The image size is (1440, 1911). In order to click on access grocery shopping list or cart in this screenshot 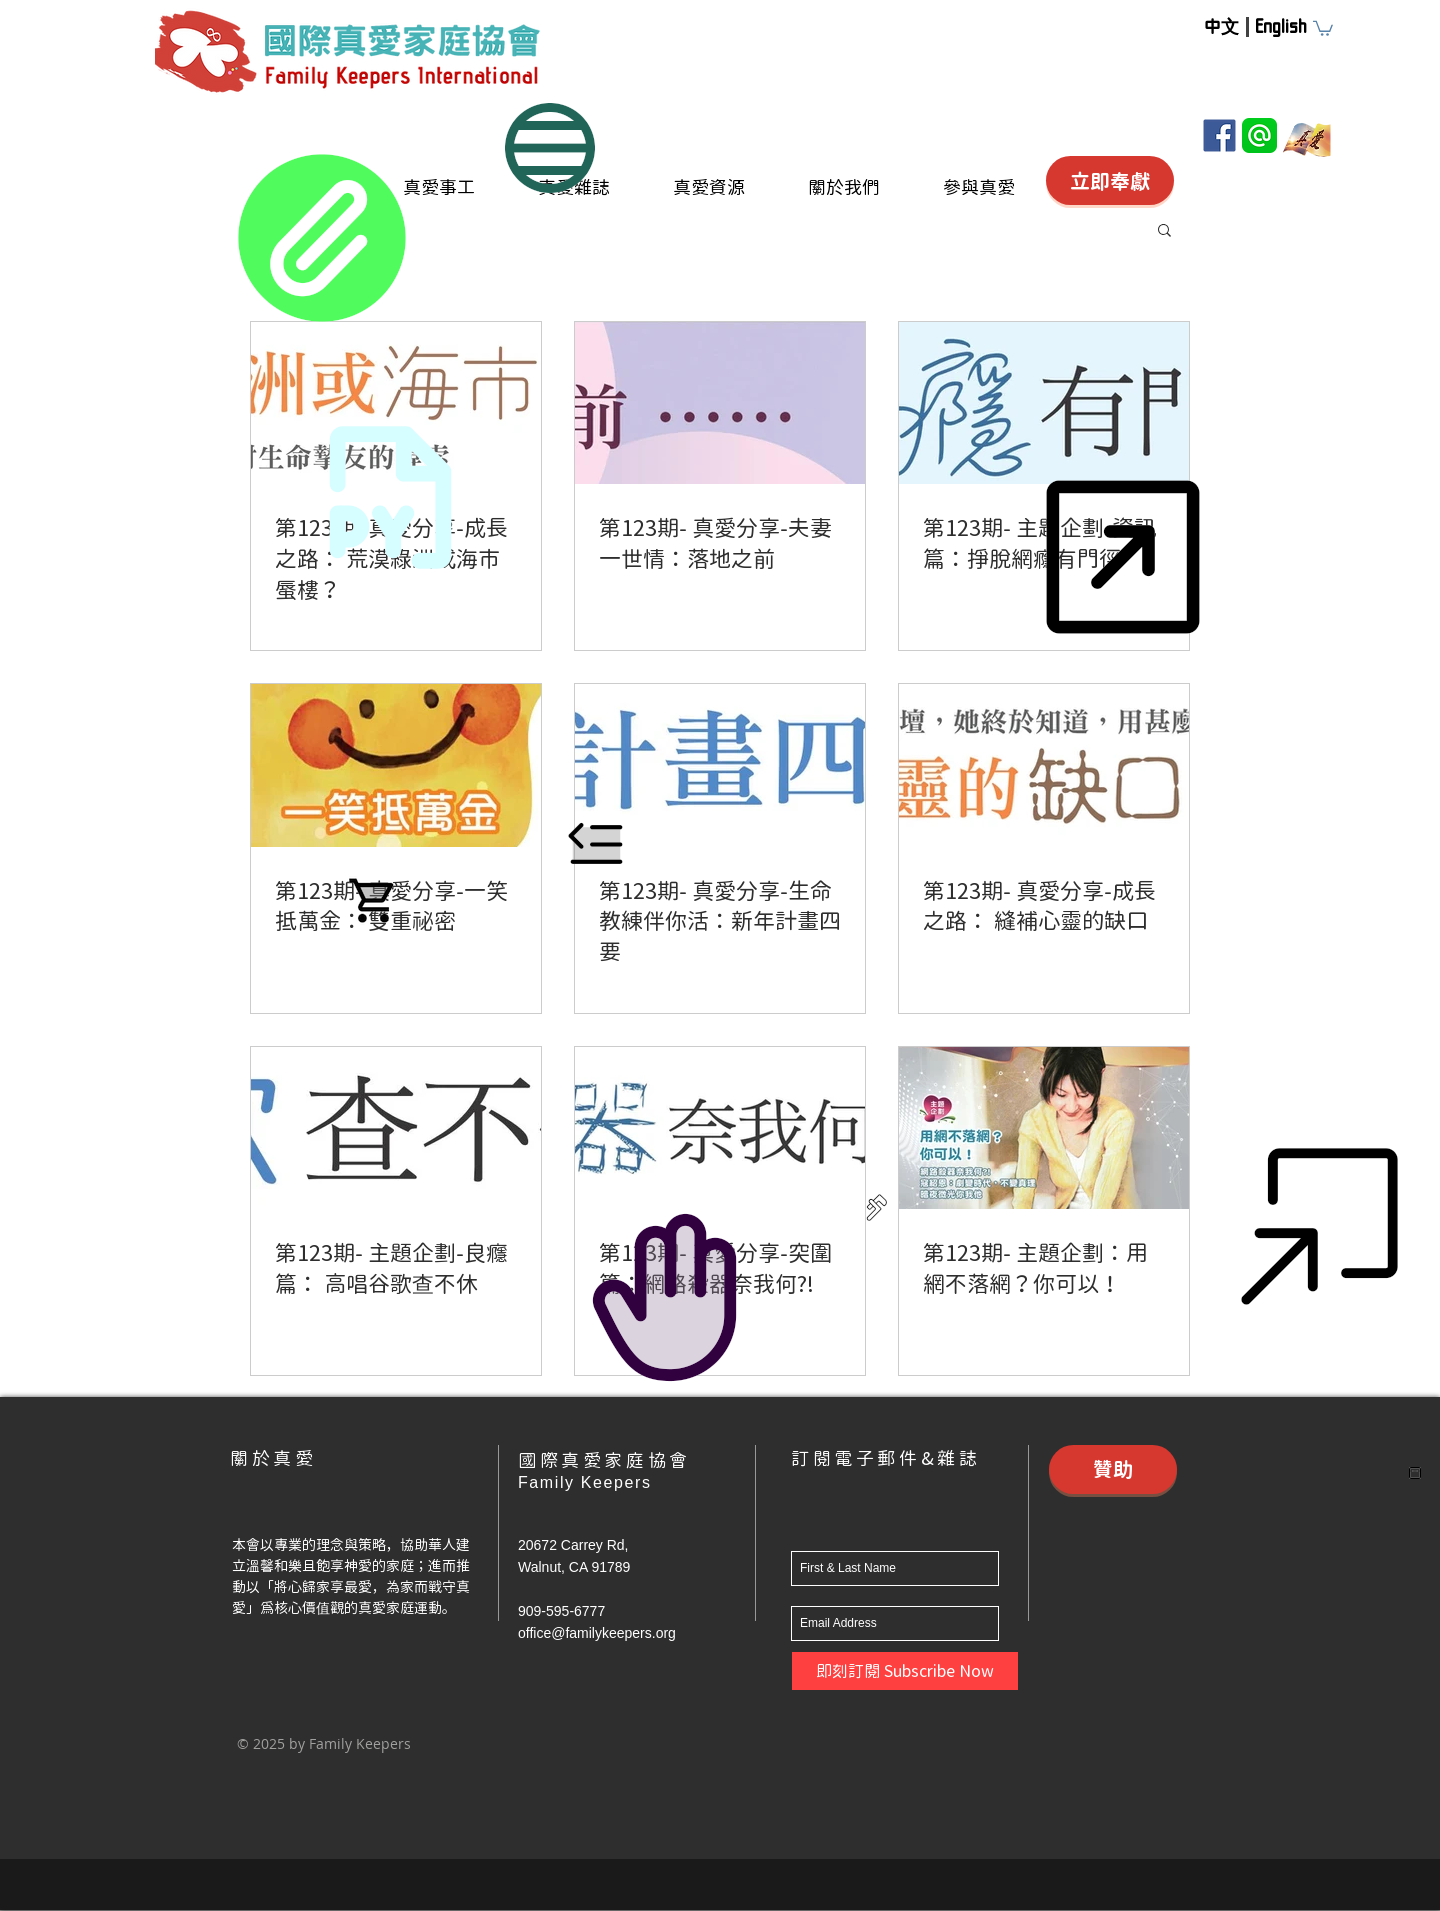, I will do `click(373, 900)`.